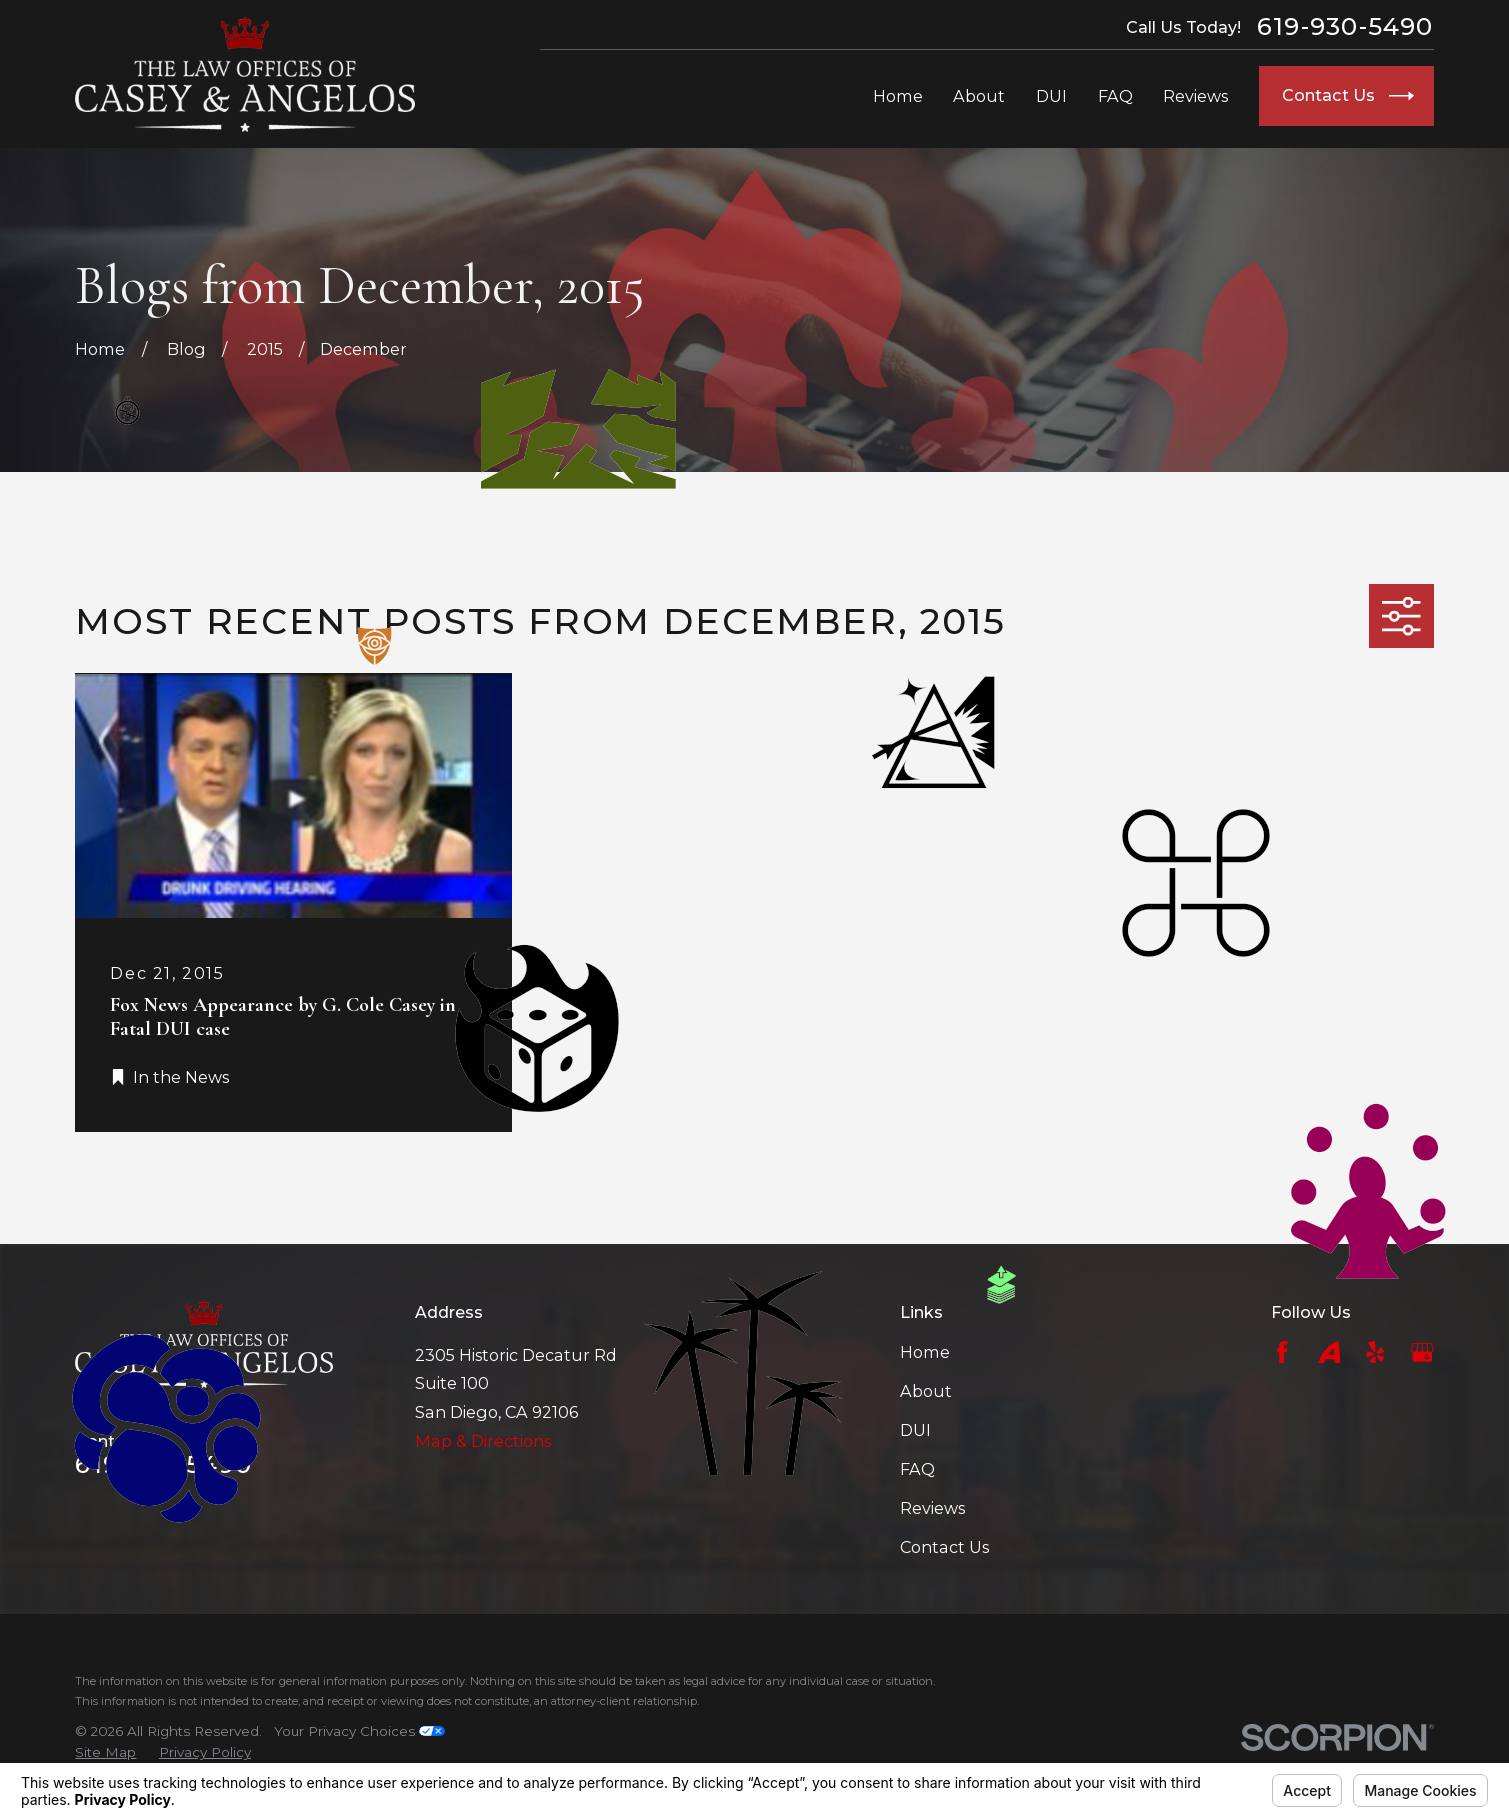 The image size is (1509, 1818). What do you see at coordinates (934, 737) in the screenshot?
I see `indicates light refraction or spectrum settings` at bounding box center [934, 737].